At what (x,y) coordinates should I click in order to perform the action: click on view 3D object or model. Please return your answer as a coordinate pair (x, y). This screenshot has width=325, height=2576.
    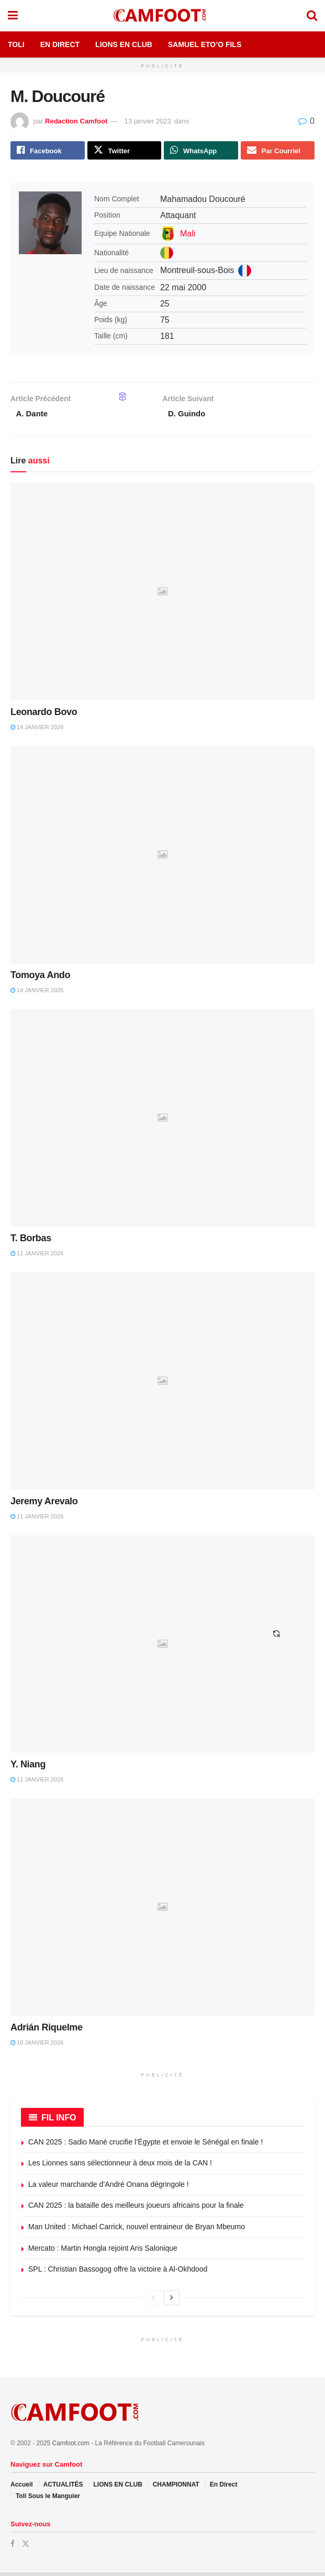
    Looking at the image, I should click on (122, 396).